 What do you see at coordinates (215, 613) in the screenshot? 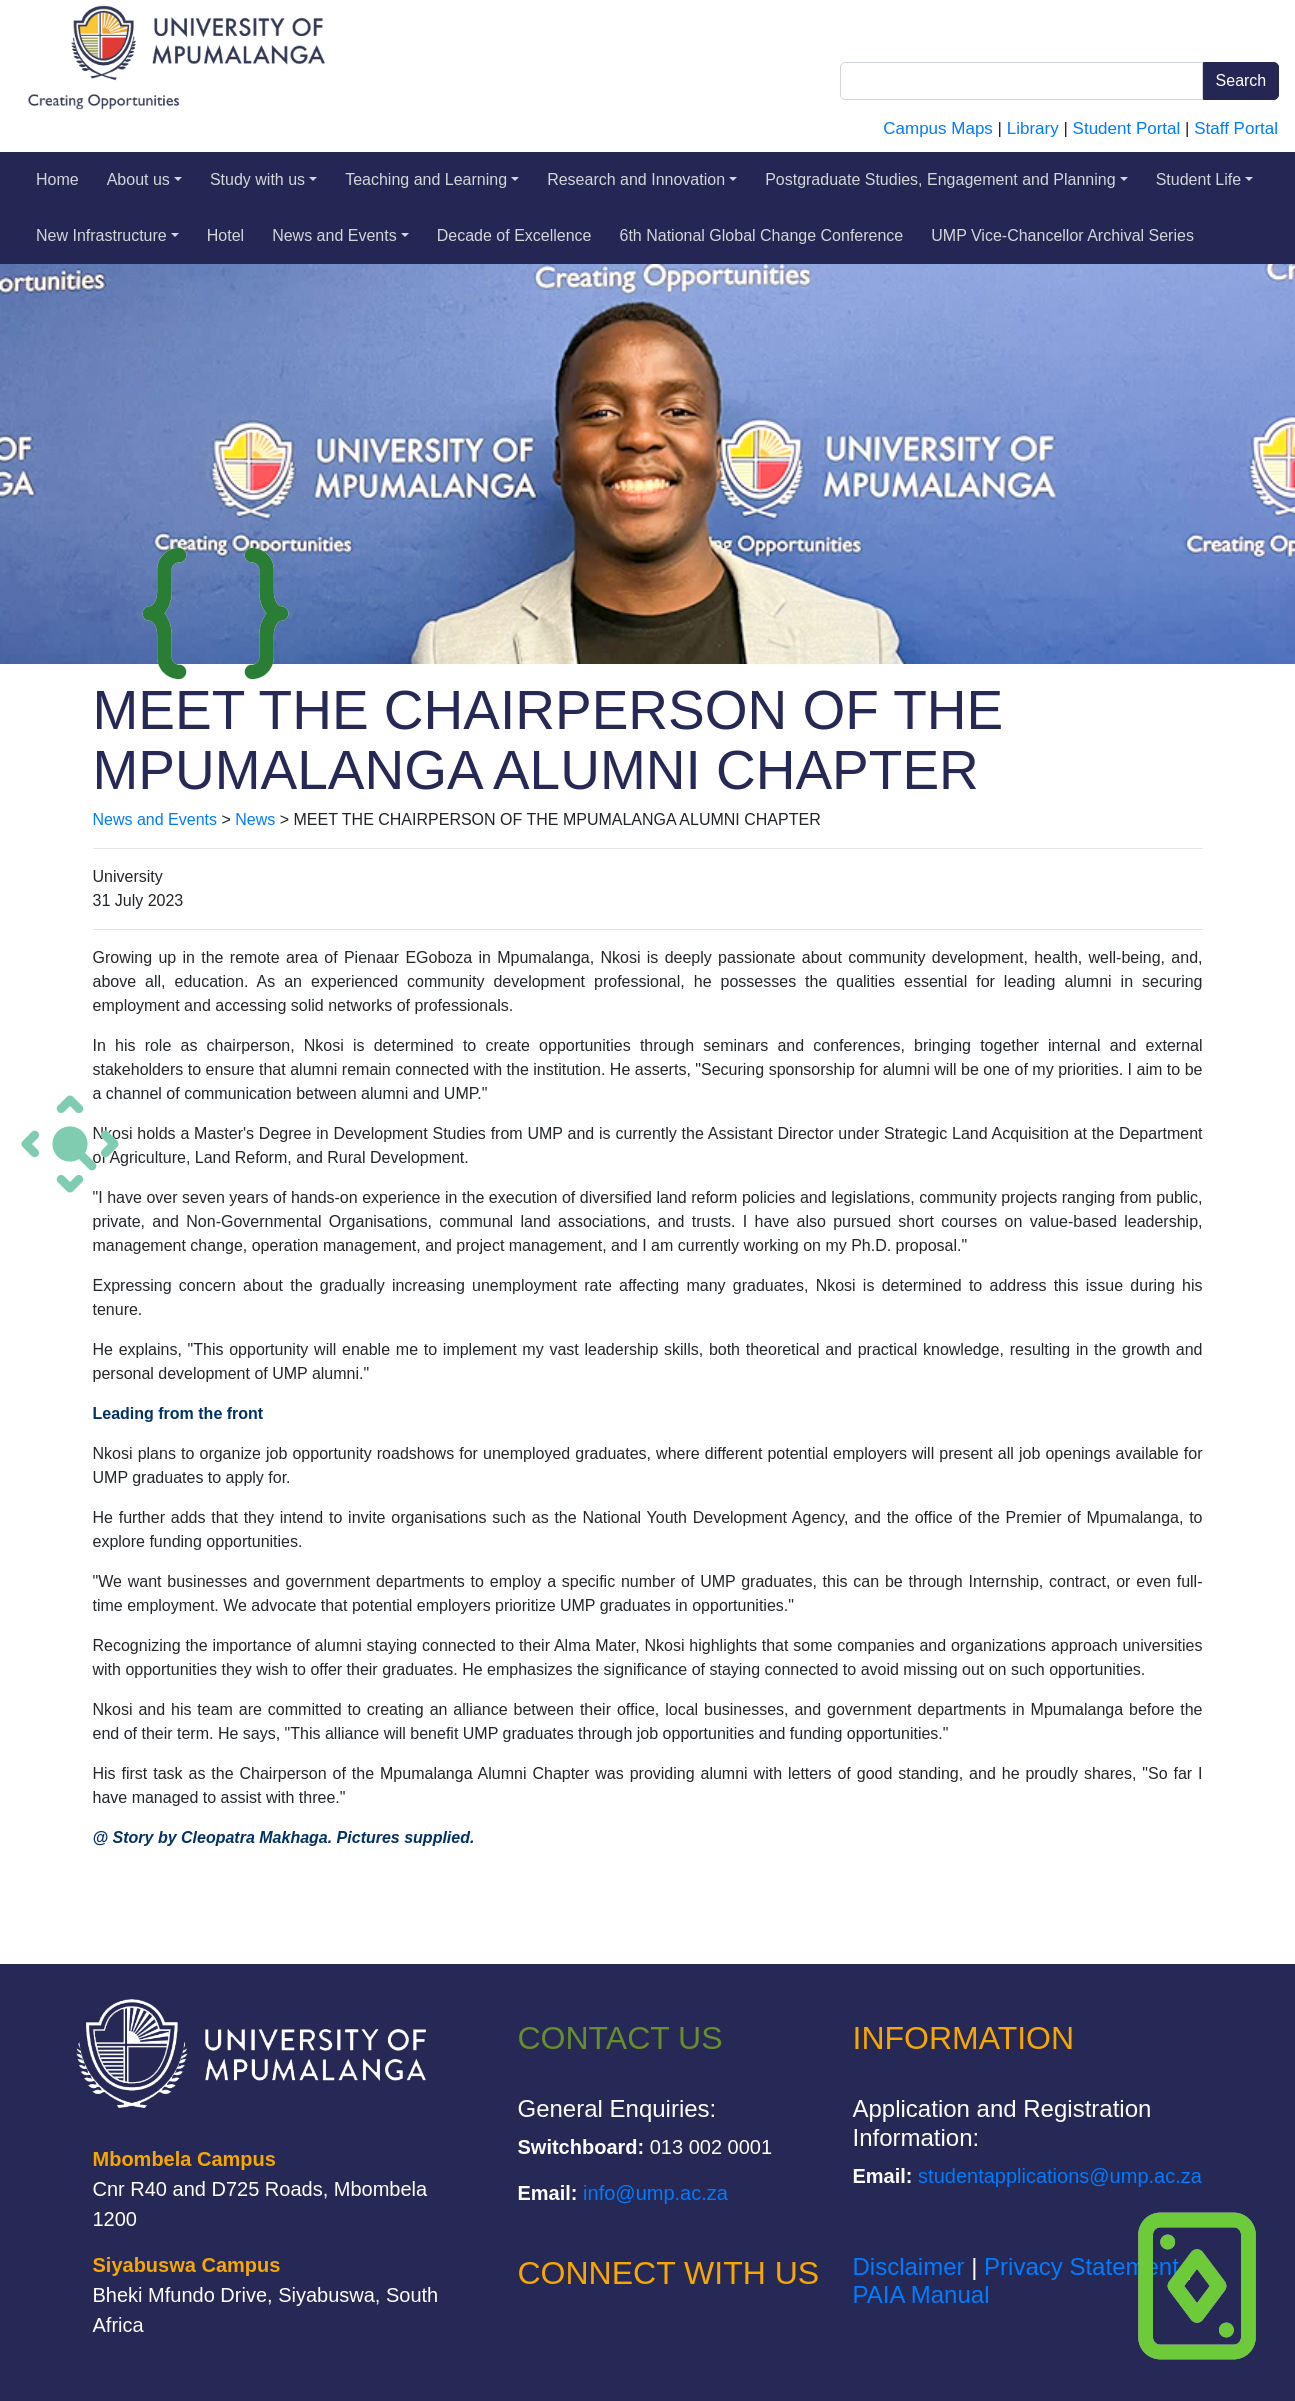
I see `insert code block or code snippet` at bounding box center [215, 613].